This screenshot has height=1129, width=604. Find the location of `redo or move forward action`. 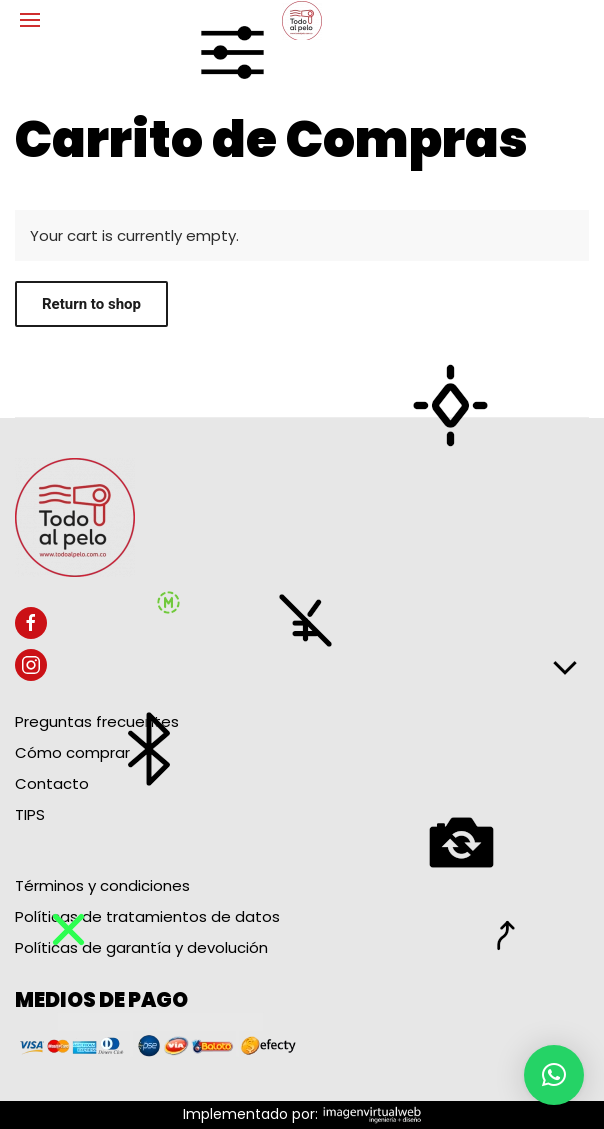

redo or move forward action is located at coordinates (504, 935).